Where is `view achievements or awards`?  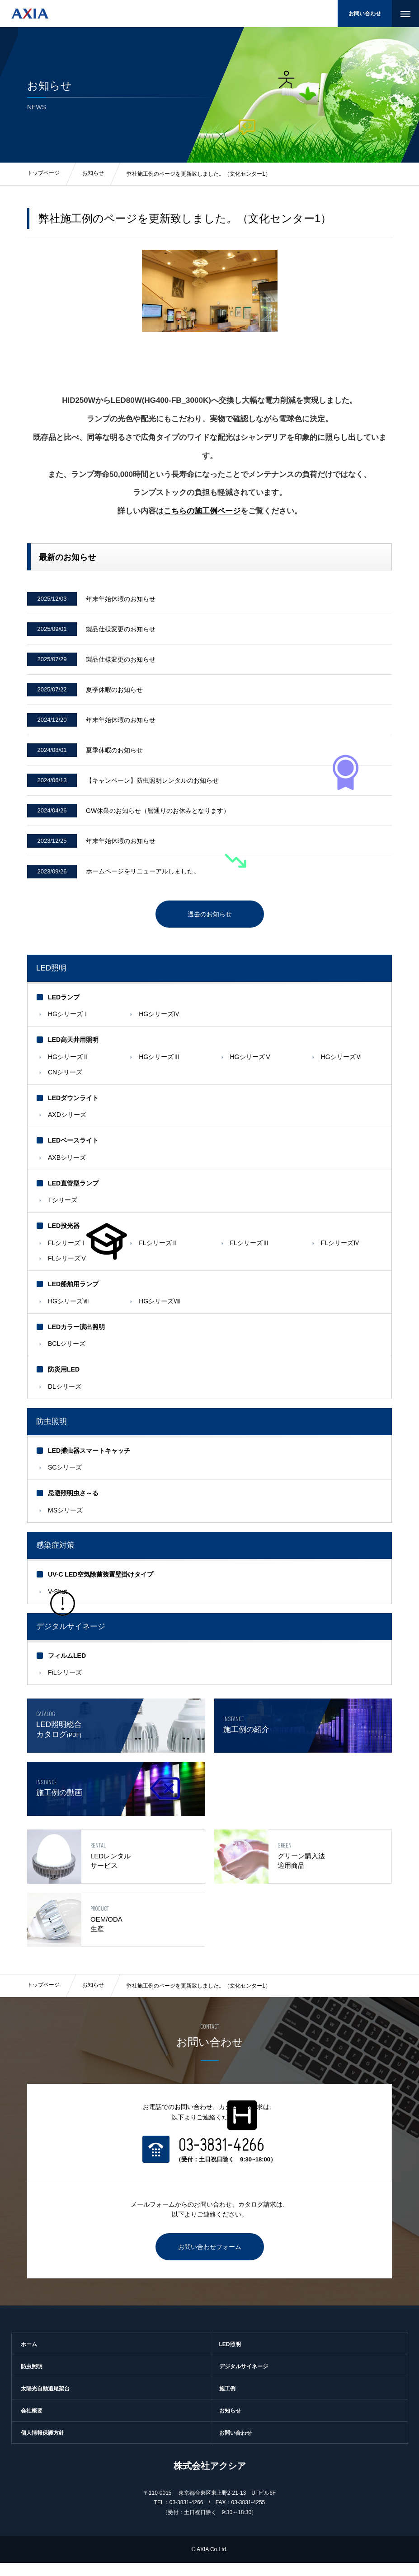 view achievements or awards is located at coordinates (345, 772).